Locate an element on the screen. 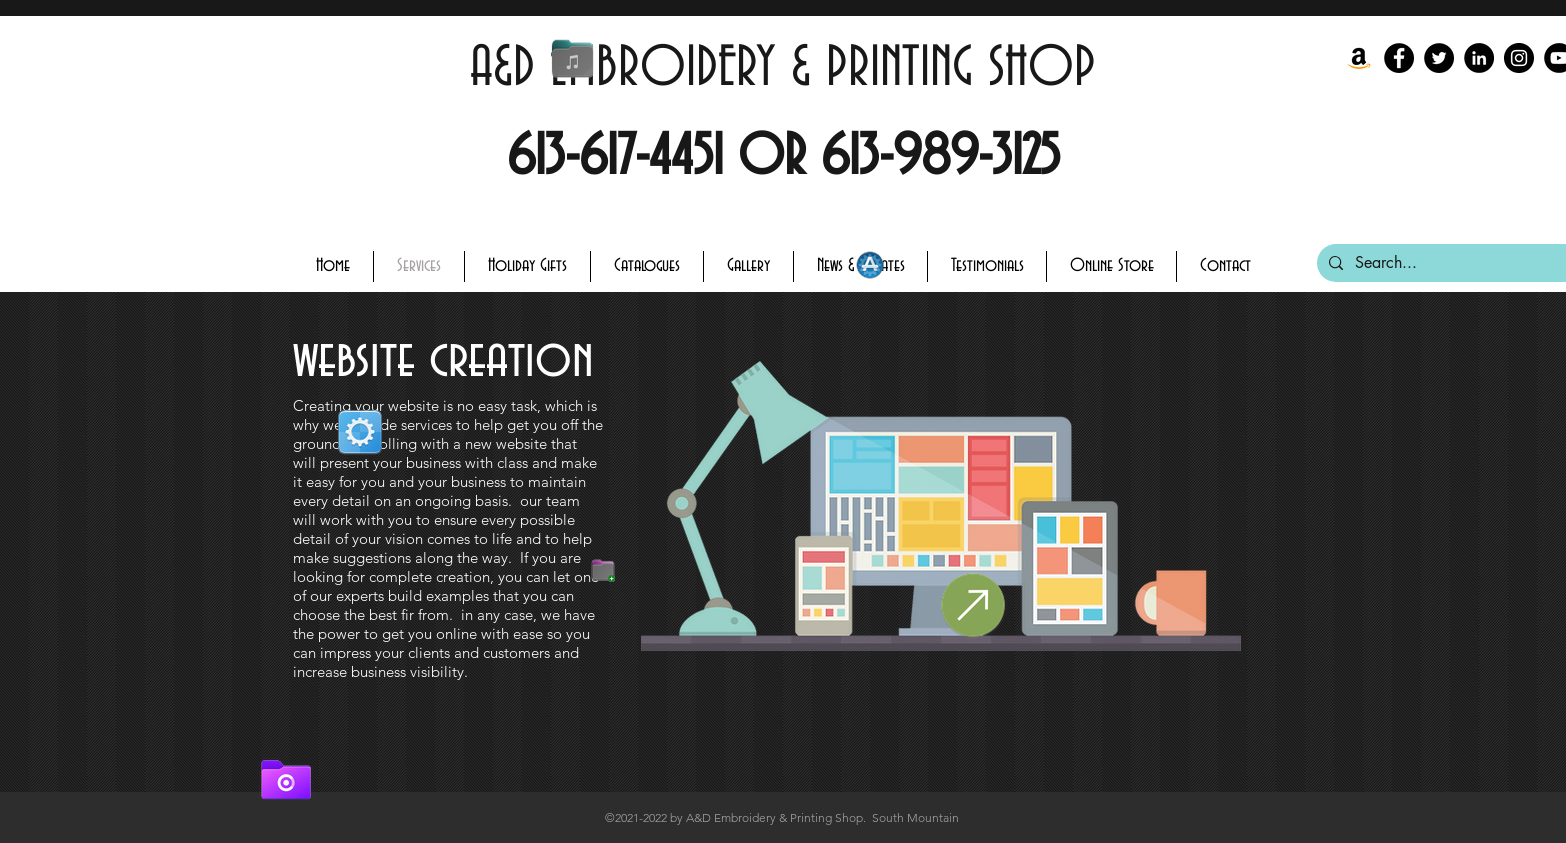 This screenshot has width=1566, height=843. open wondershare orgcharting project folder is located at coordinates (286, 781).